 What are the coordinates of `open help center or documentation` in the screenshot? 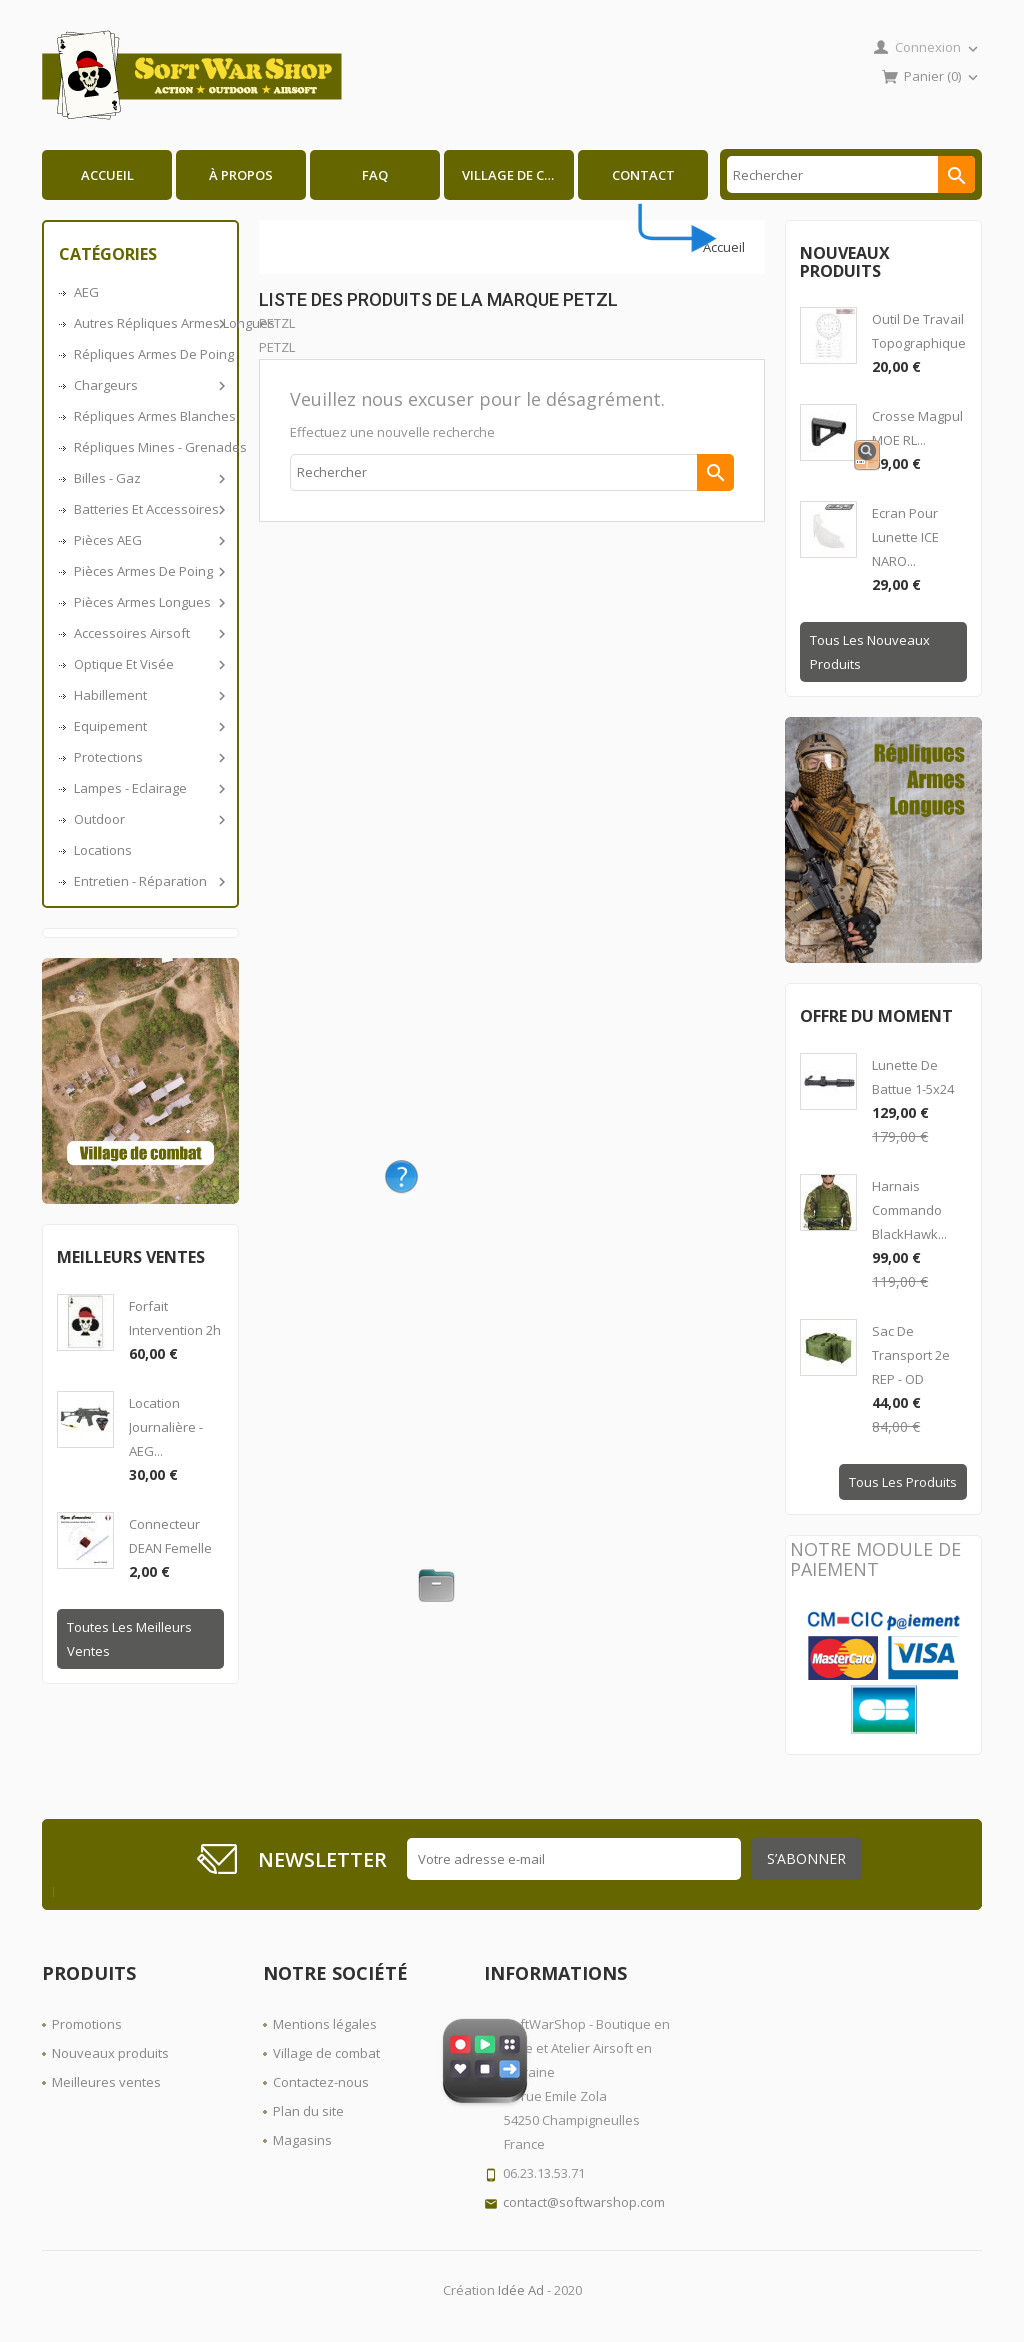 It's located at (401, 1176).